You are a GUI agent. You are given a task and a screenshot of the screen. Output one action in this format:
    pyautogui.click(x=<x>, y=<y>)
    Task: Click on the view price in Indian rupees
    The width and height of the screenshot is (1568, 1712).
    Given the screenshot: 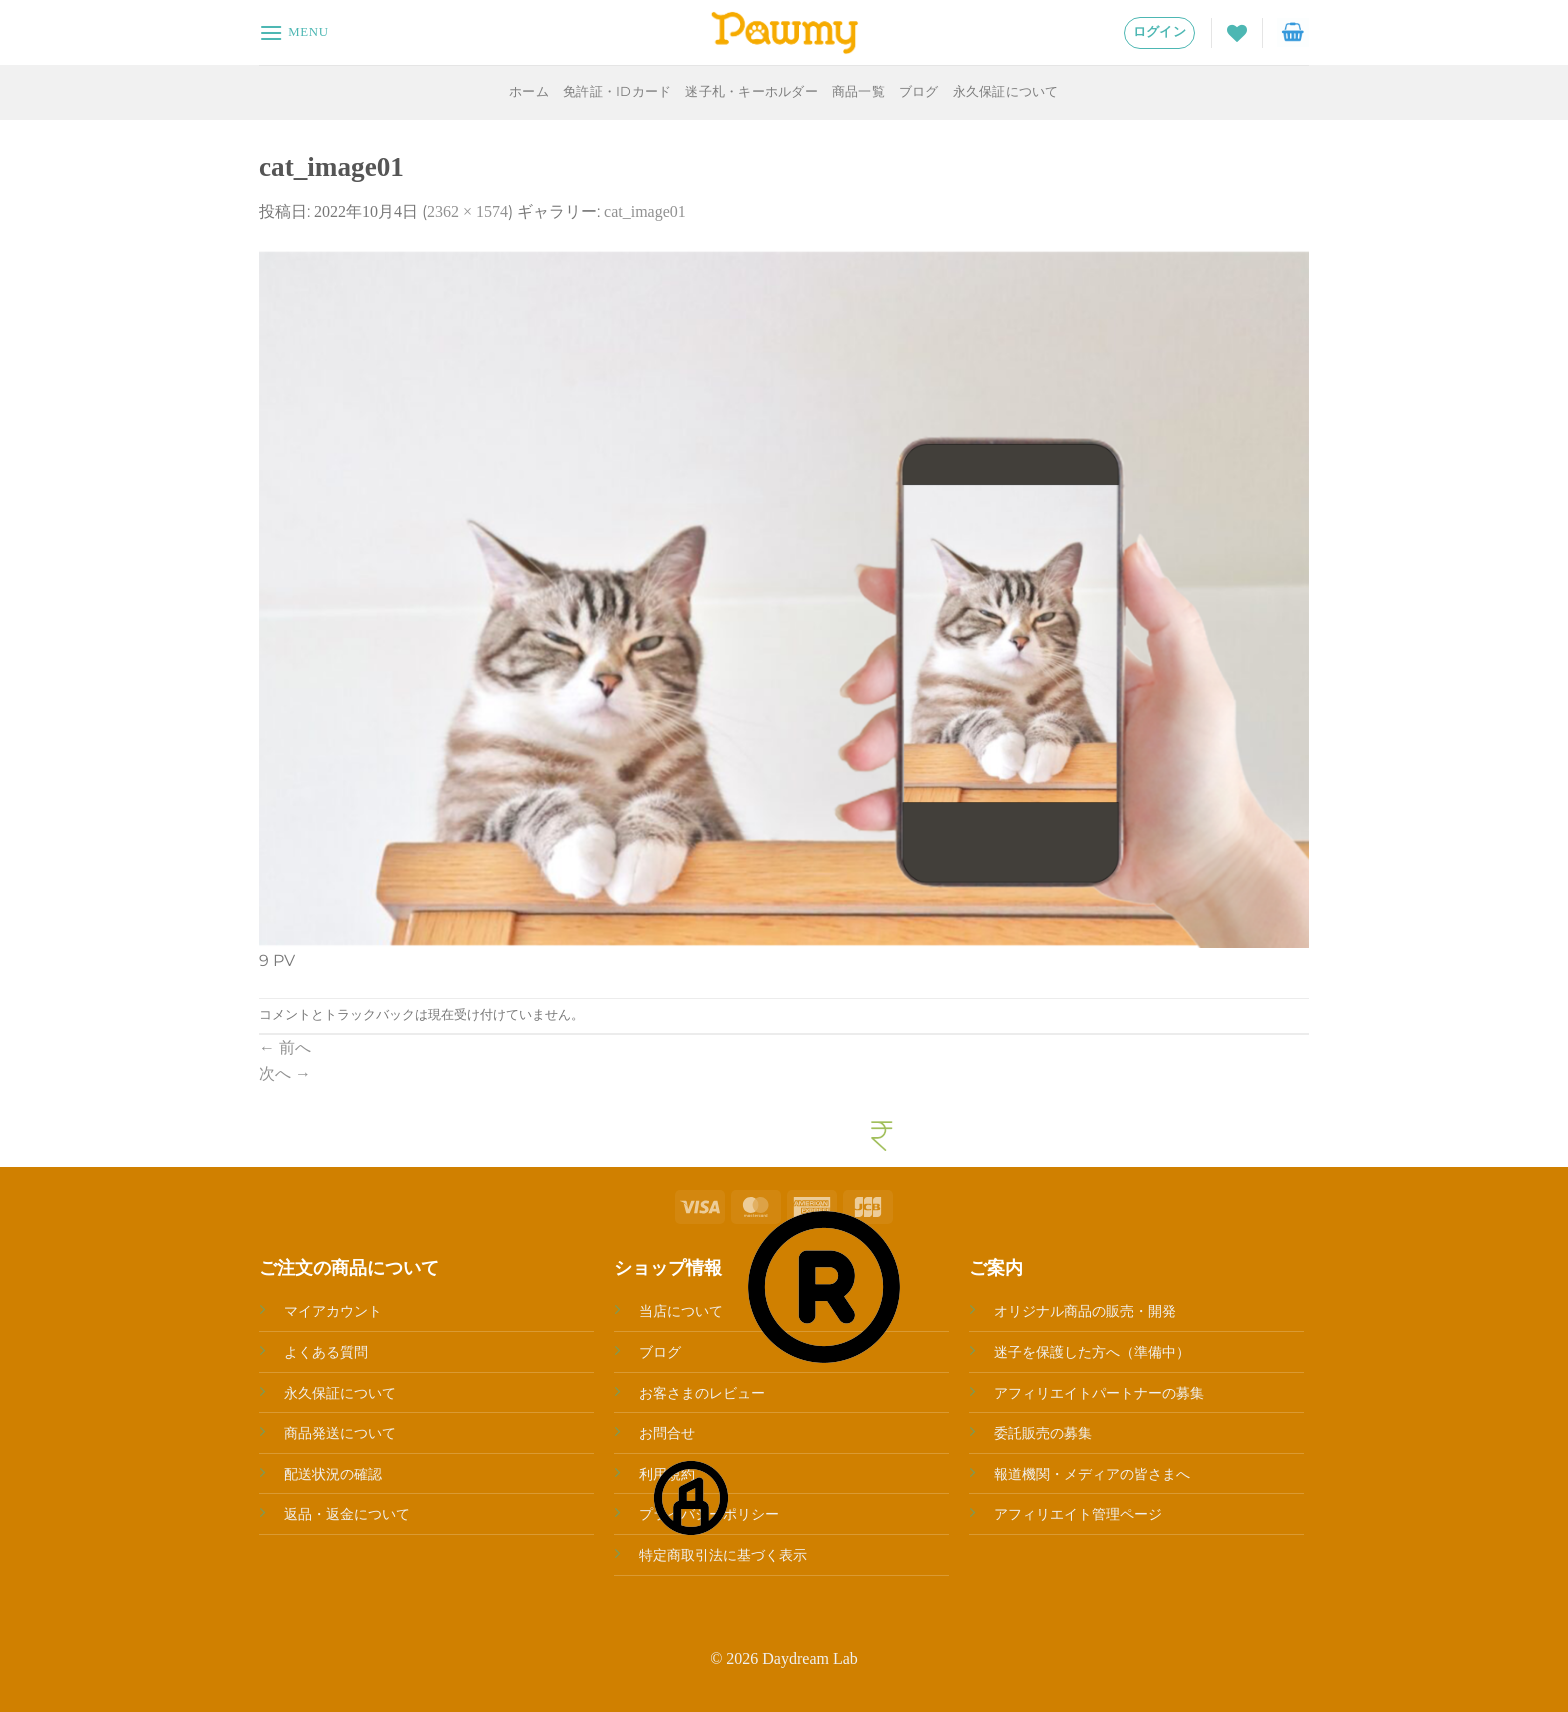 What is the action you would take?
    pyautogui.click(x=880, y=1135)
    